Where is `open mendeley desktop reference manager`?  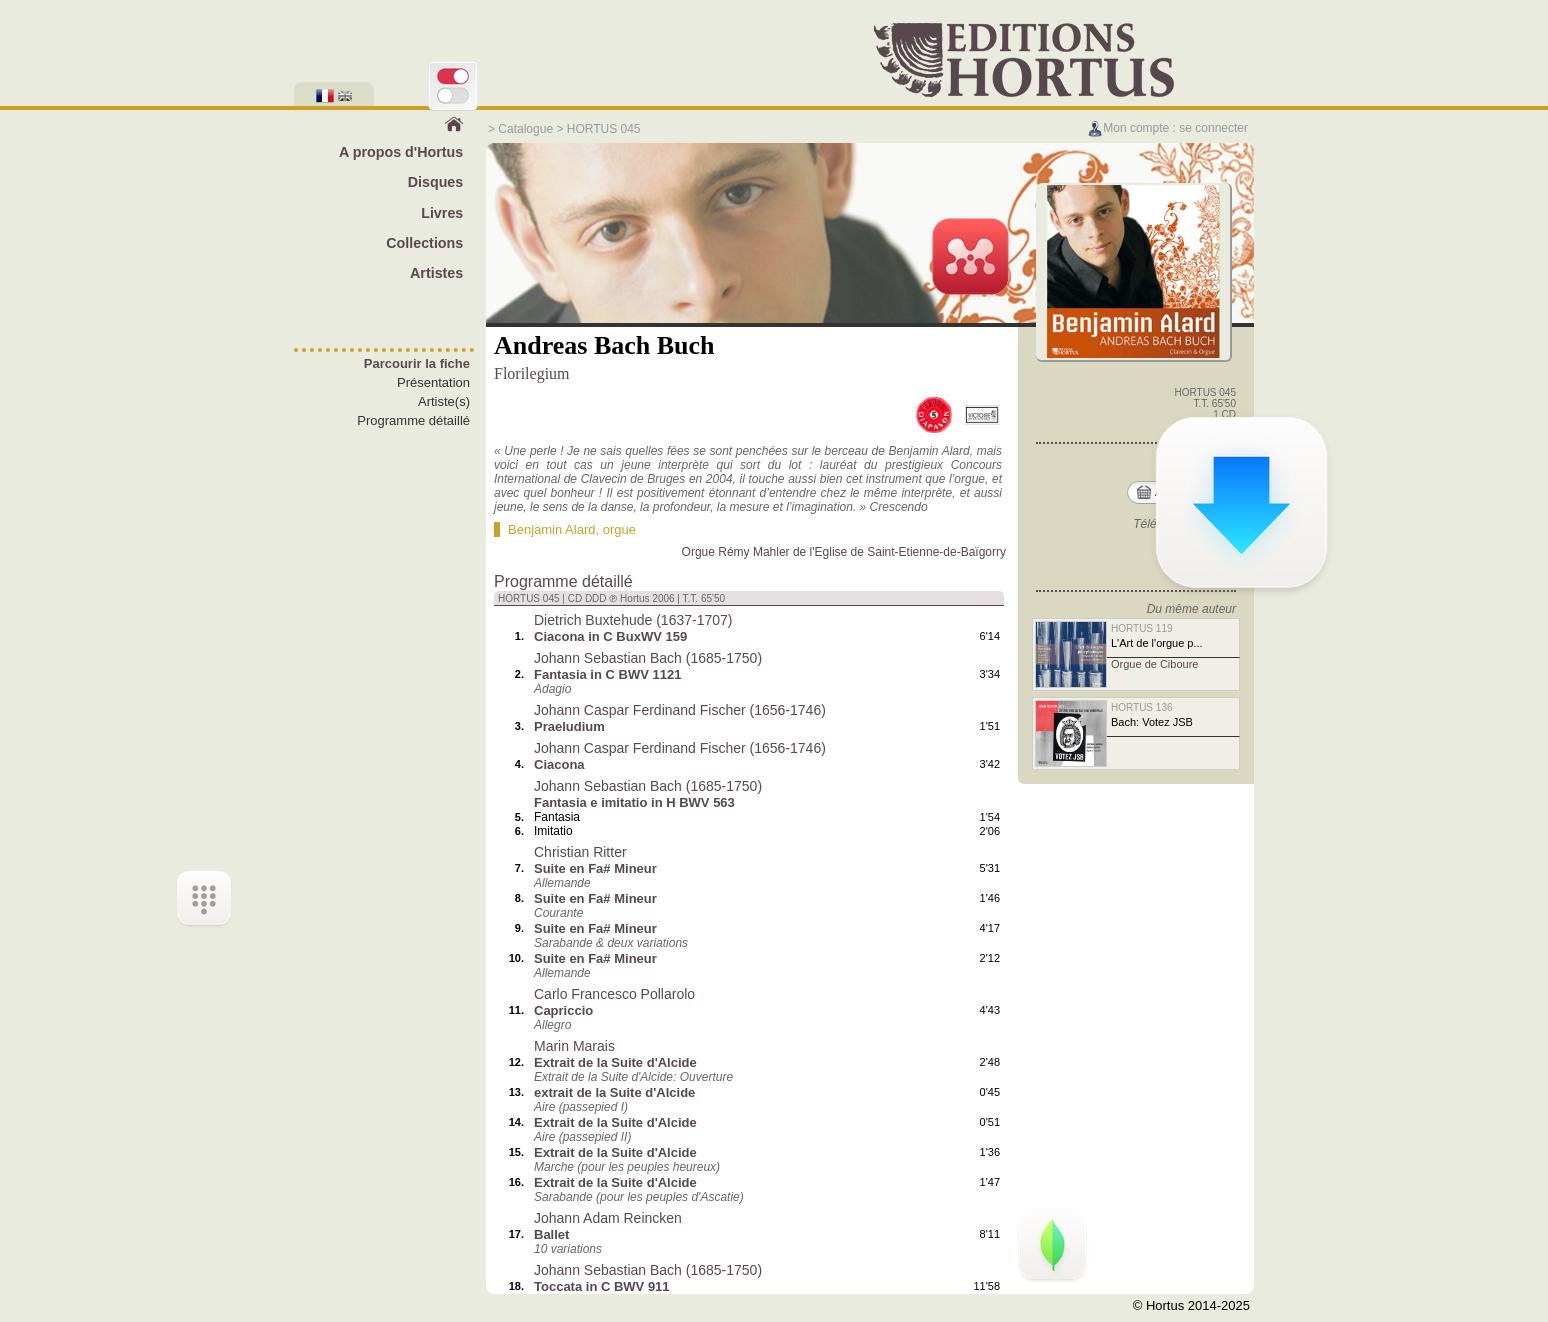 open mendeley desktop reference manager is located at coordinates (970, 256).